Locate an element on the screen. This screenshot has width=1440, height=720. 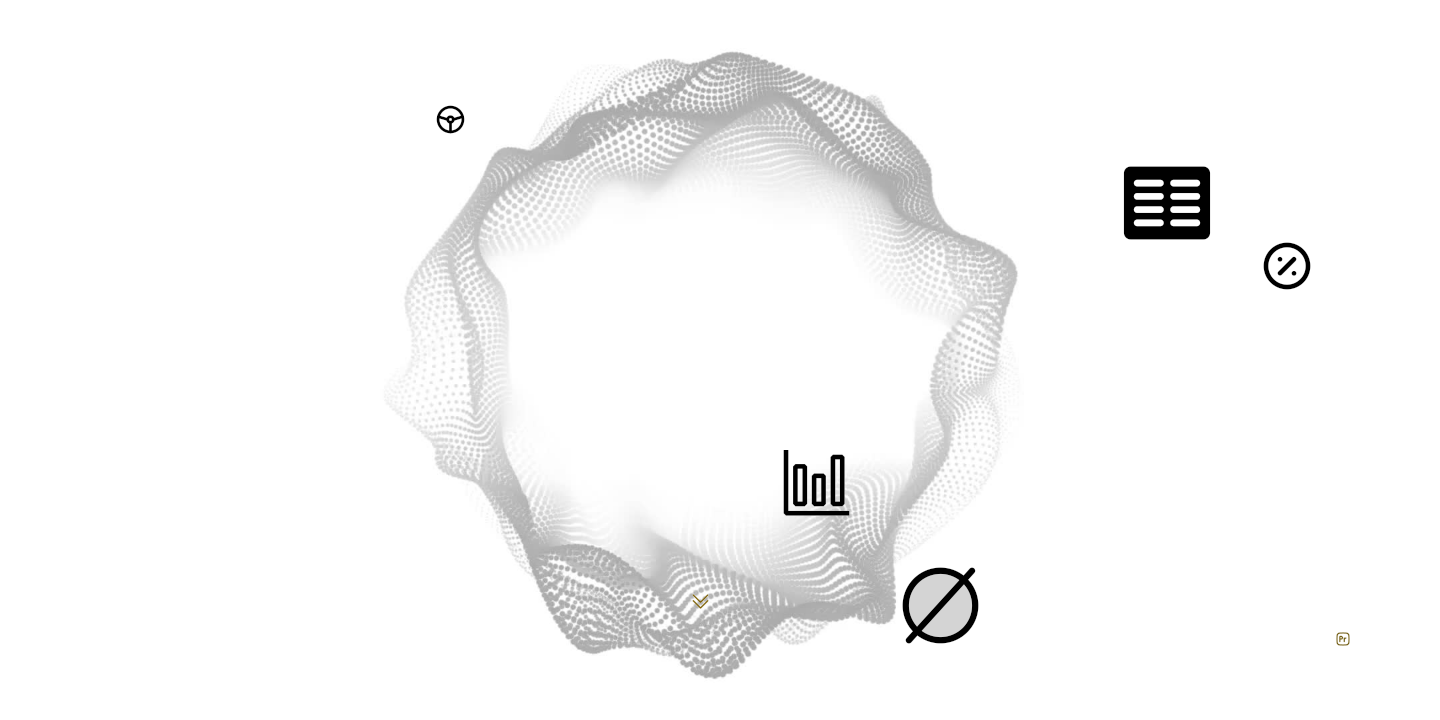
view discount or percentage-based promotion is located at coordinates (1287, 266).